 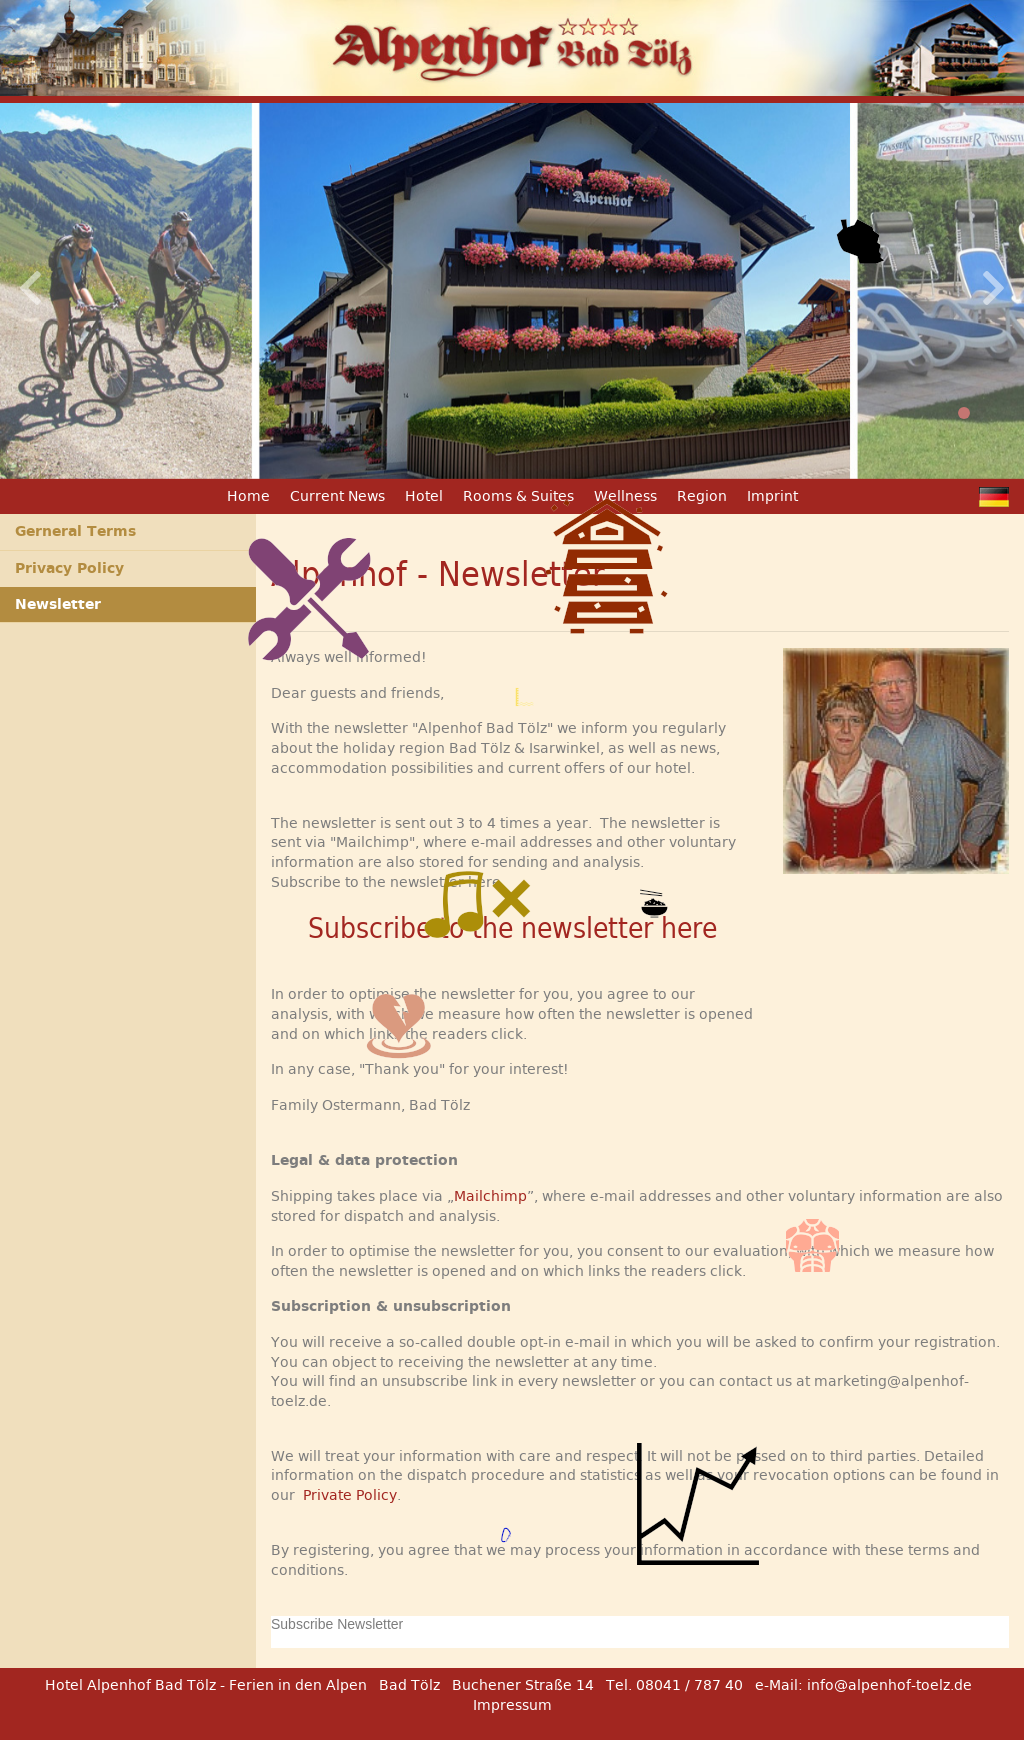 I want to click on view fitness or strength stats, so click(x=812, y=1245).